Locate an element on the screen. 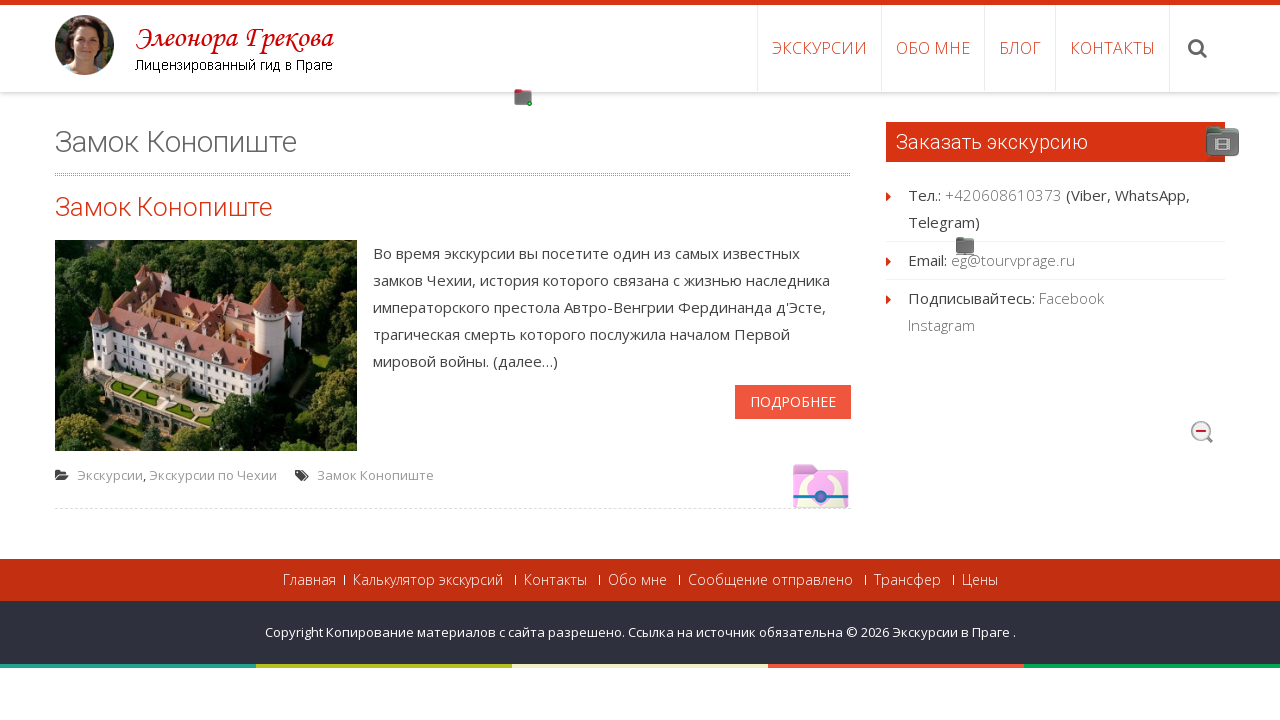 The width and height of the screenshot is (1280, 720). create a new folder is located at coordinates (523, 97).